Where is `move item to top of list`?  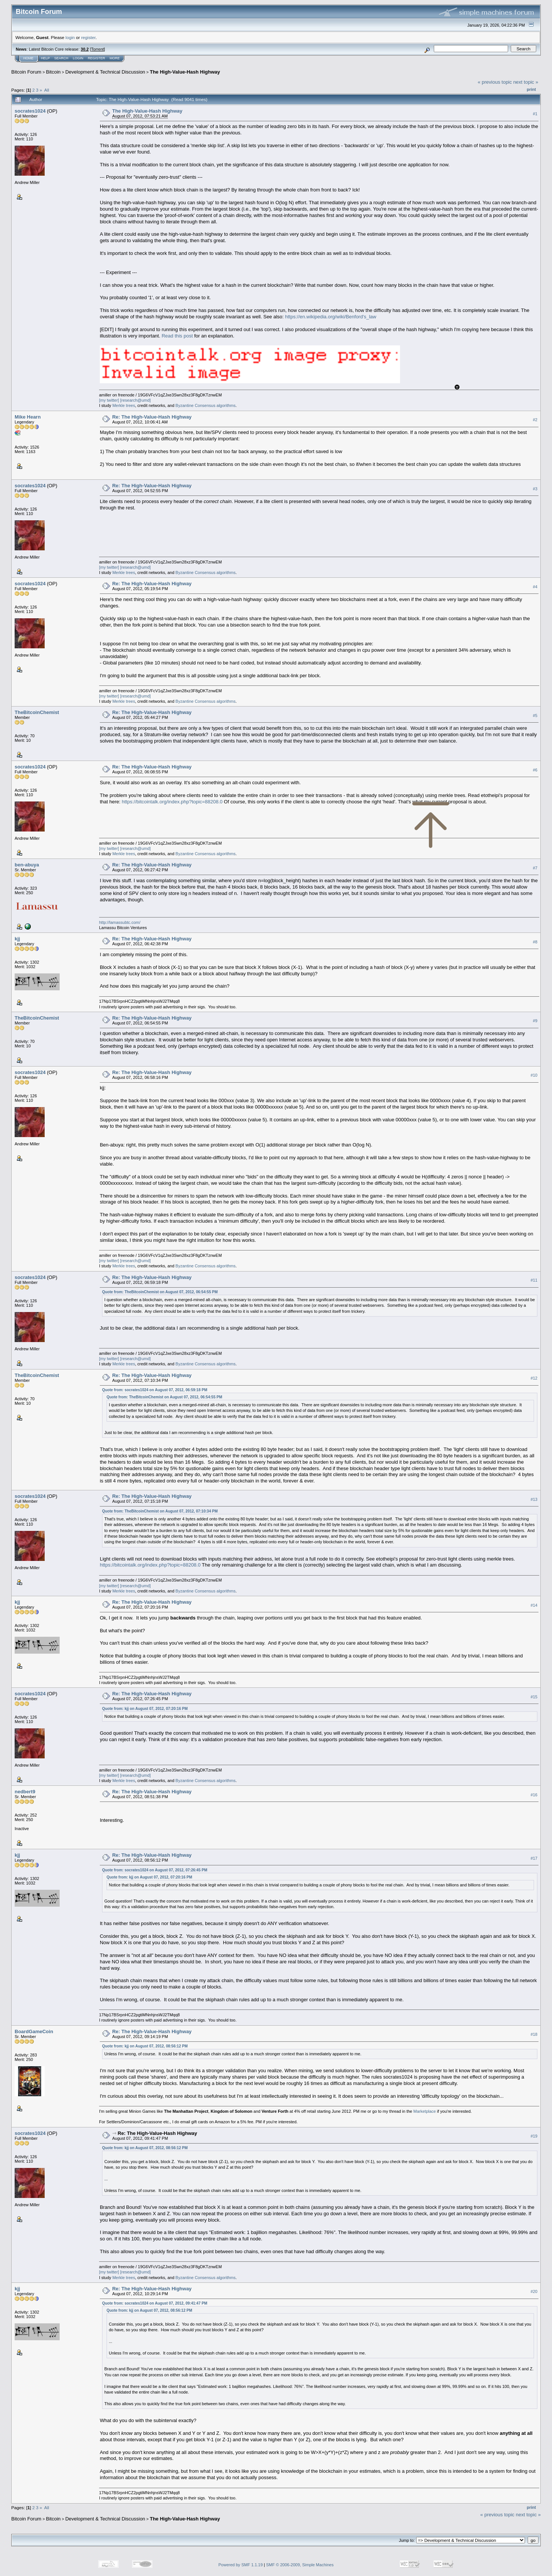
move item to top of list is located at coordinates (430, 825).